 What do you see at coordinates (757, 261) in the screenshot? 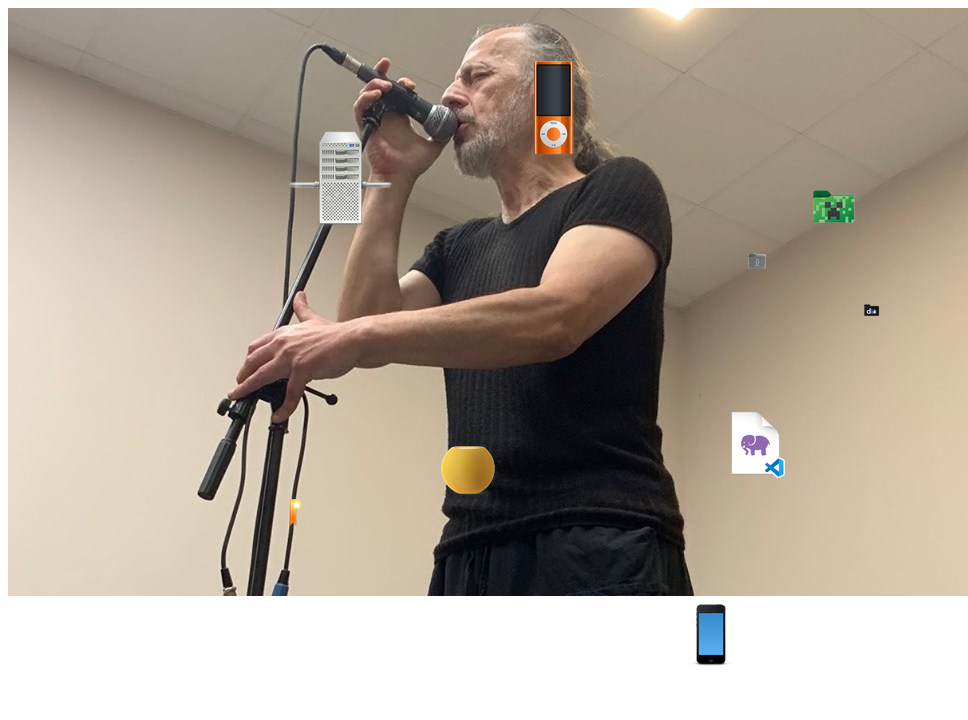
I see `open downloads folder` at bounding box center [757, 261].